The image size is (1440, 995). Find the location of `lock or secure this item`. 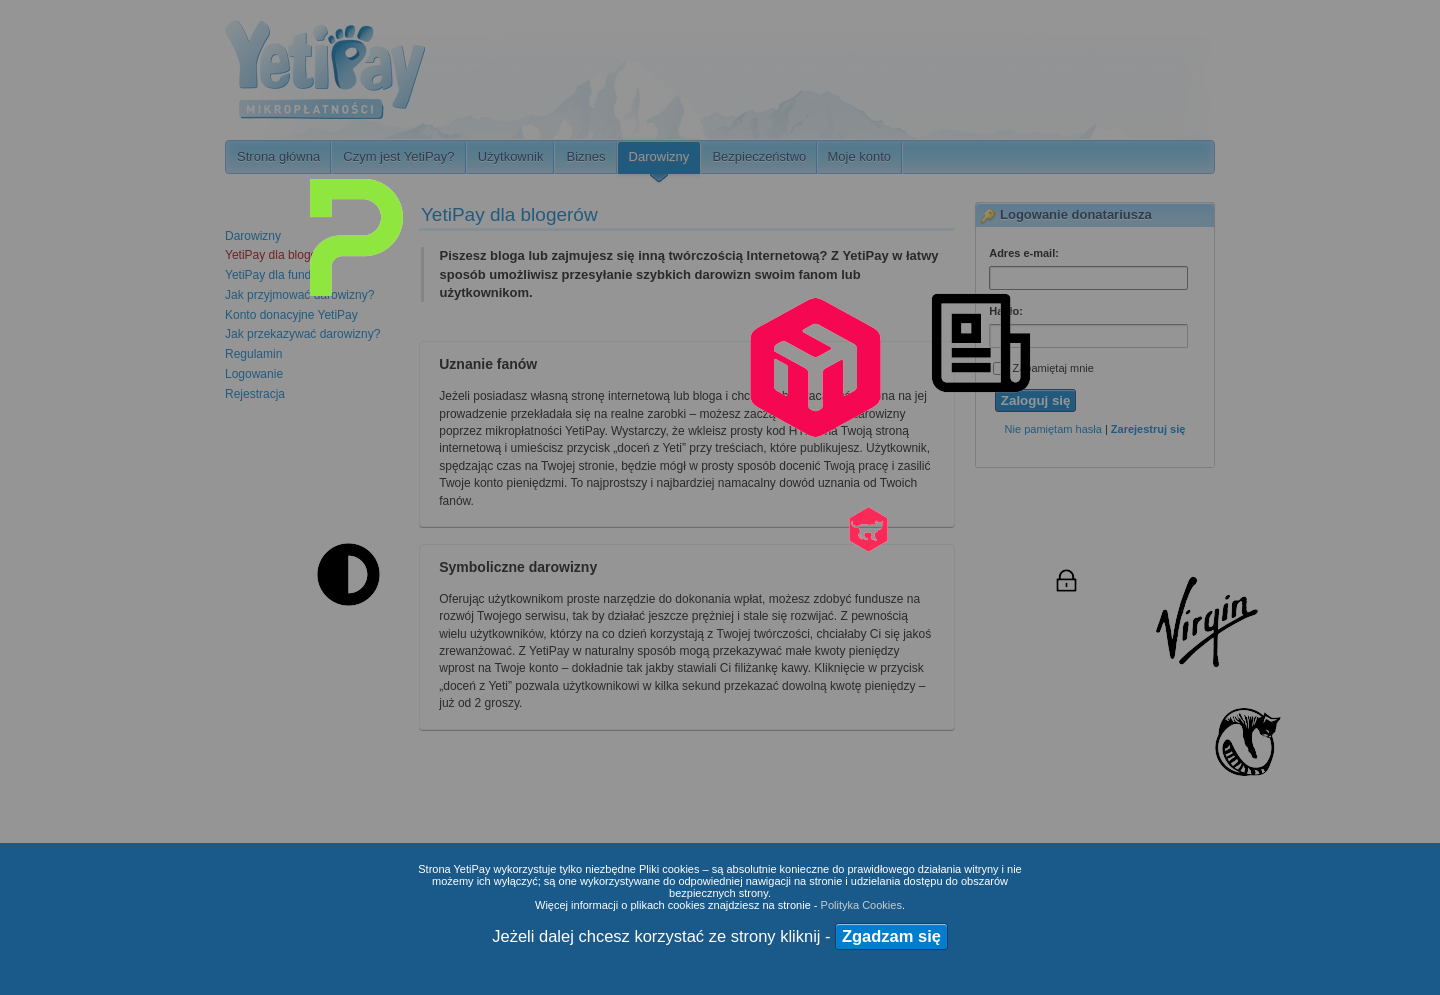

lock or secure this item is located at coordinates (1066, 580).